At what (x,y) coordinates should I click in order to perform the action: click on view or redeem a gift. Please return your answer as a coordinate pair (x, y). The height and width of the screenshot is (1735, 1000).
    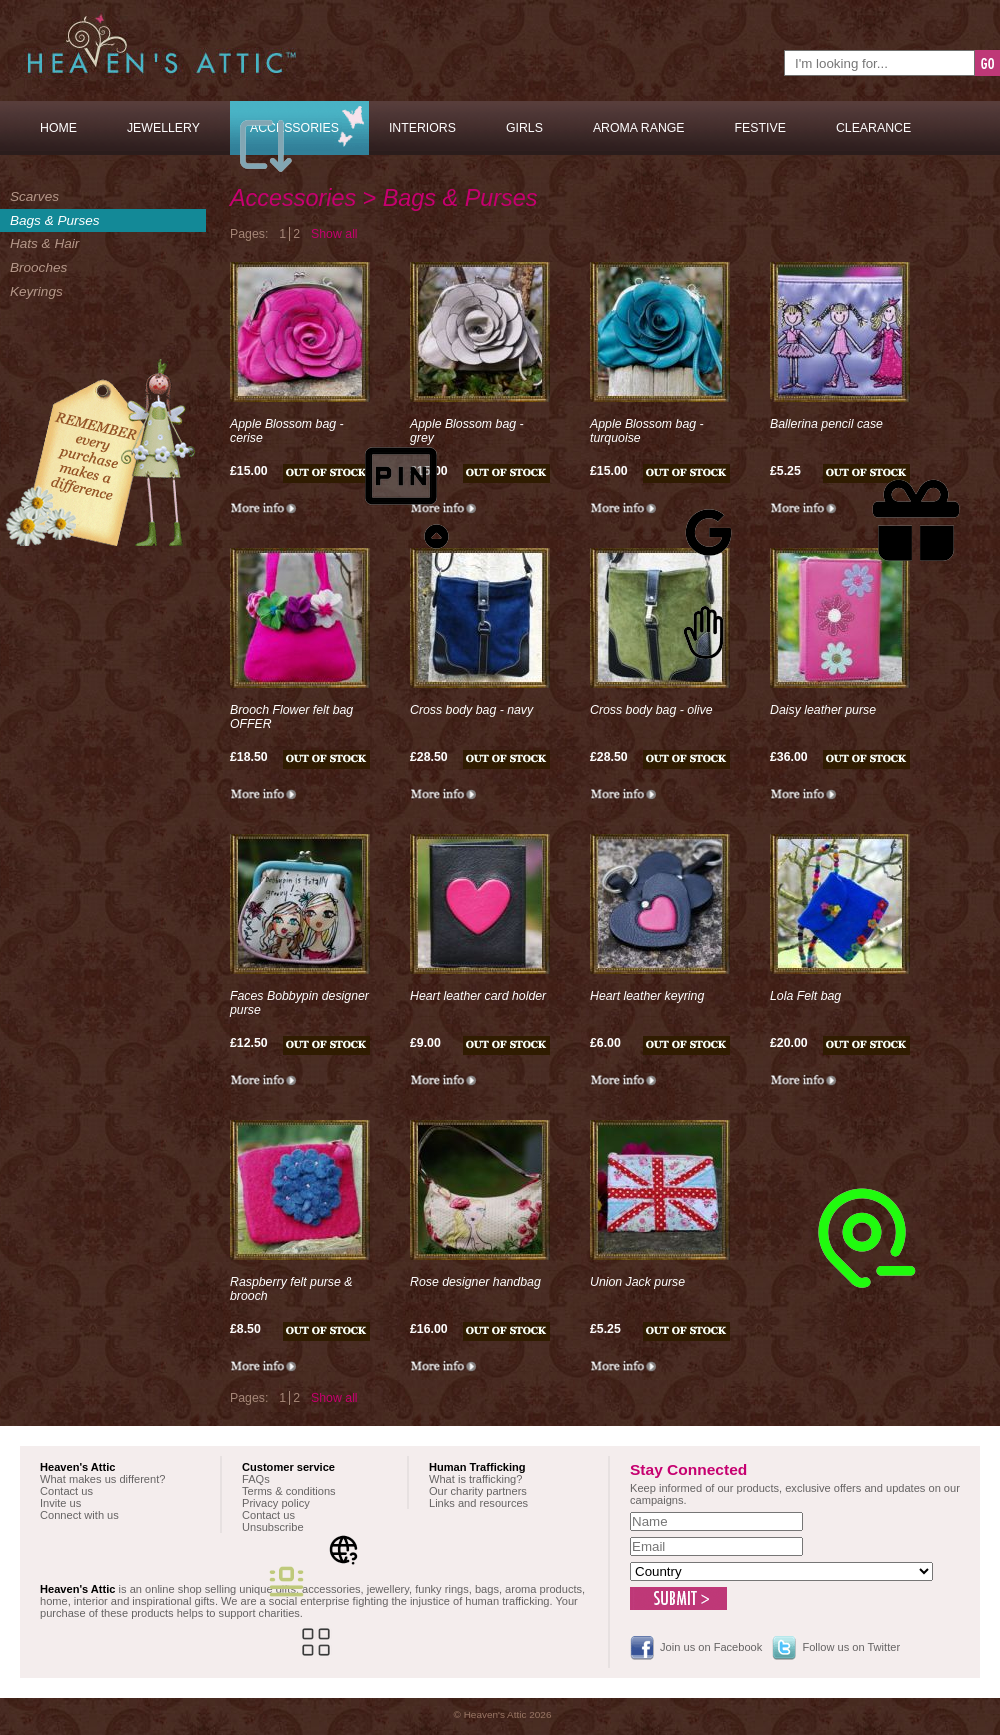
    Looking at the image, I should click on (916, 523).